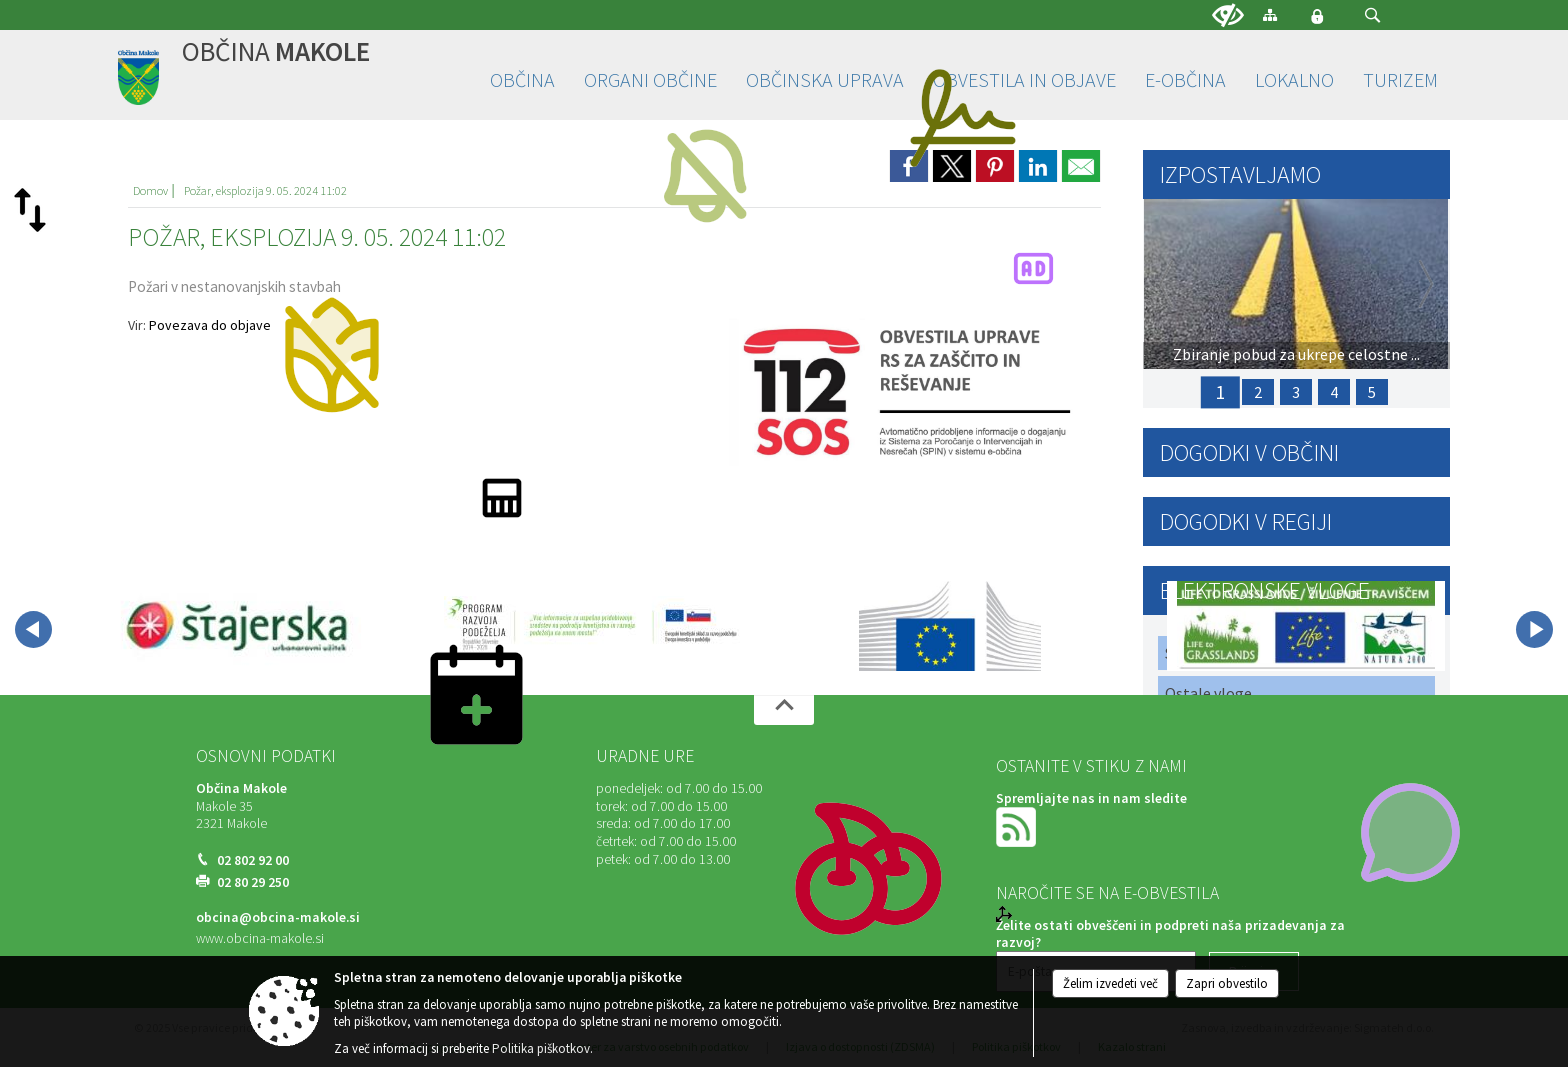  I want to click on indicates fruit or produce category, so click(866, 869).